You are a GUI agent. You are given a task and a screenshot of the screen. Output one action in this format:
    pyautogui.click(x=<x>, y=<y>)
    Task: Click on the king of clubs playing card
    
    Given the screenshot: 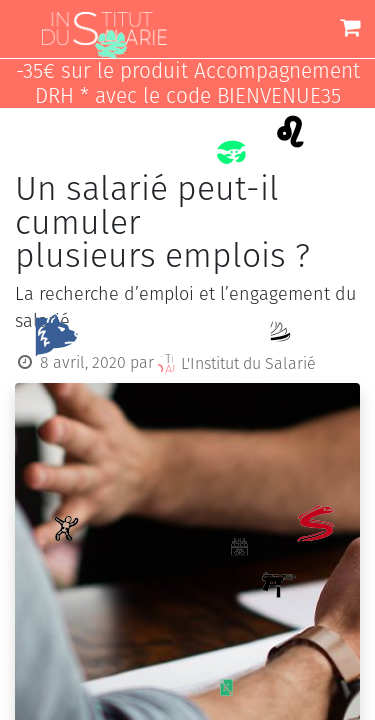 What is the action you would take?
    pyautogui.click(x=226, y=687)
    